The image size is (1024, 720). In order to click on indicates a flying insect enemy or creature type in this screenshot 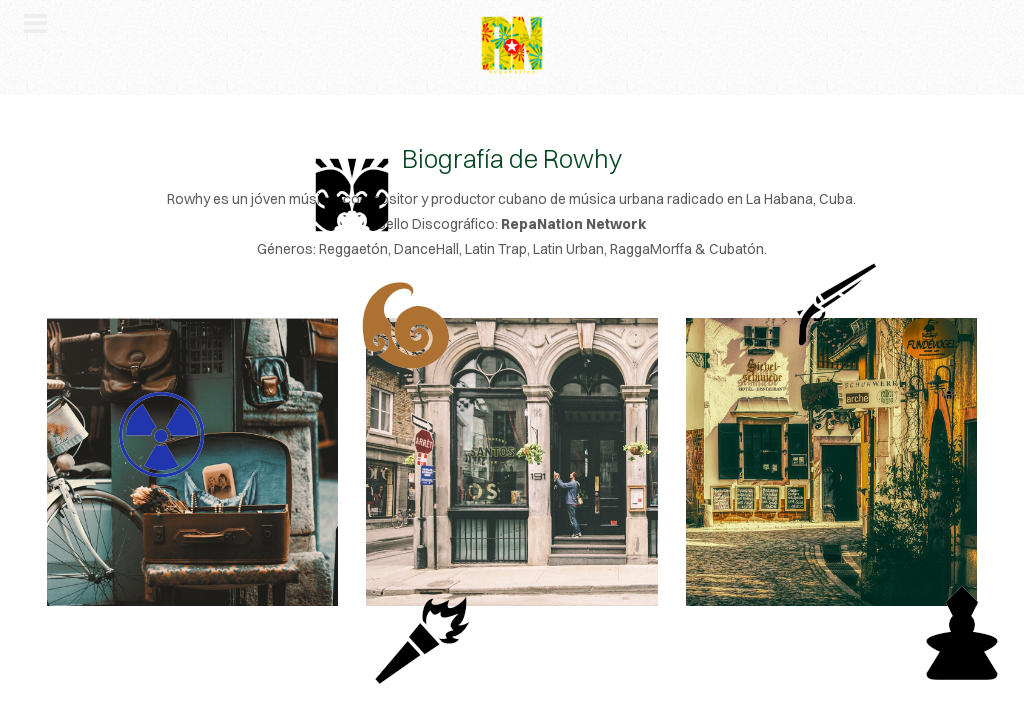, I will do `click(949, 394)`.